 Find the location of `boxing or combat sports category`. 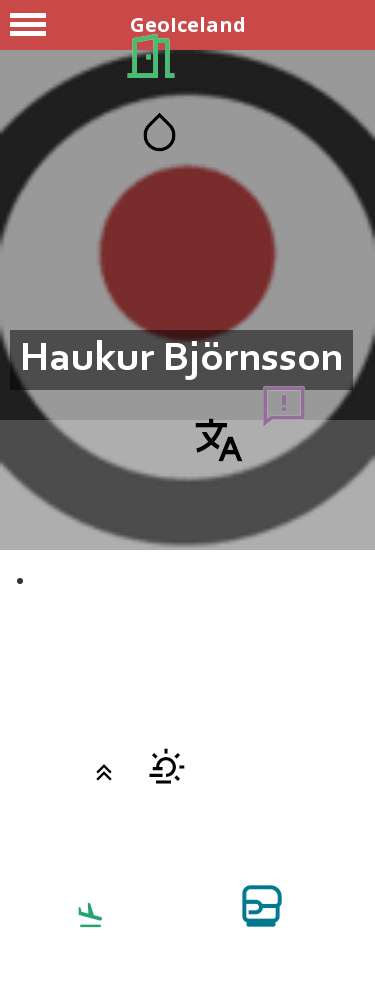

boxing or combat sports category is located at coordinates (261, 906).